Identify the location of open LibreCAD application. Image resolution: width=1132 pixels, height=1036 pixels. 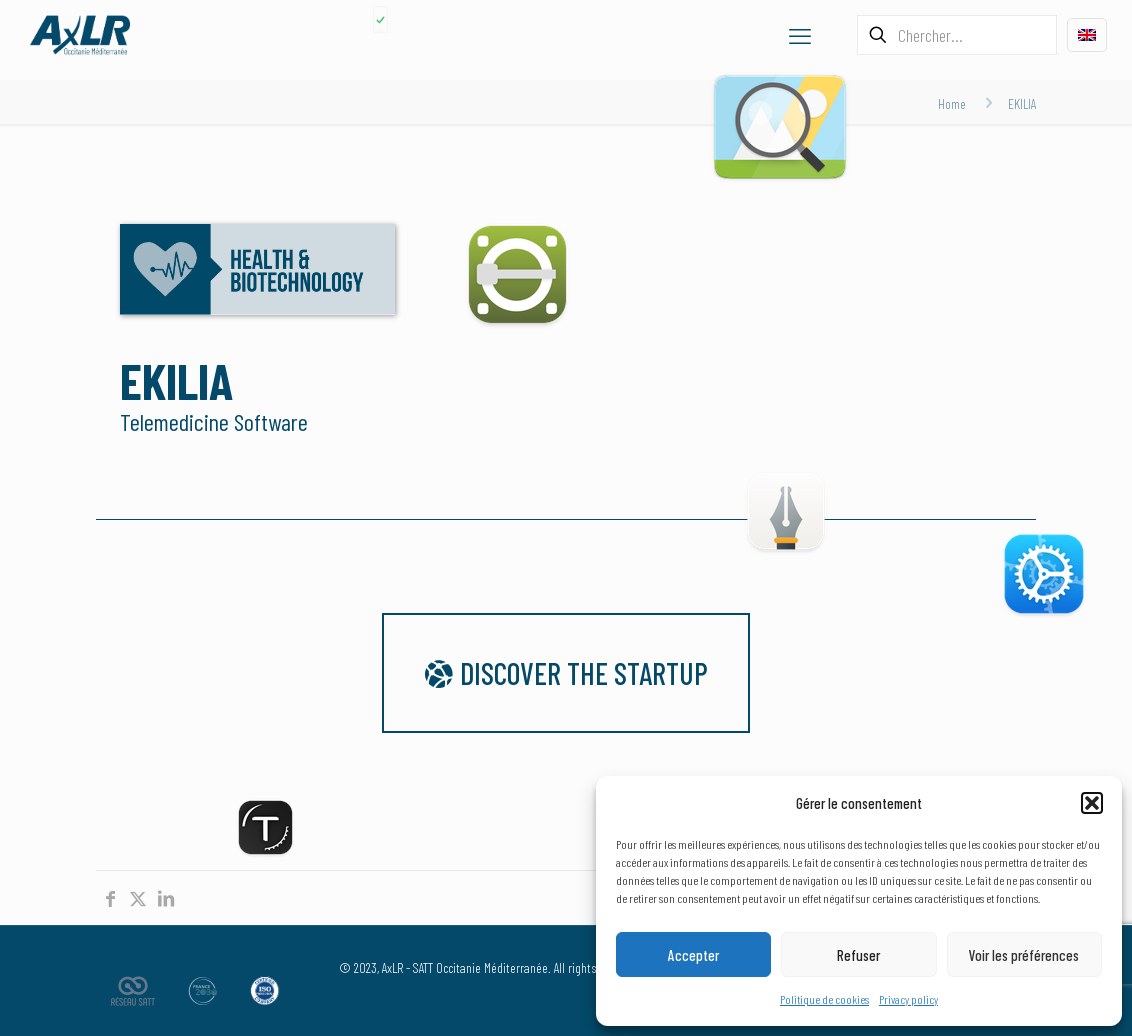
(517, 274).